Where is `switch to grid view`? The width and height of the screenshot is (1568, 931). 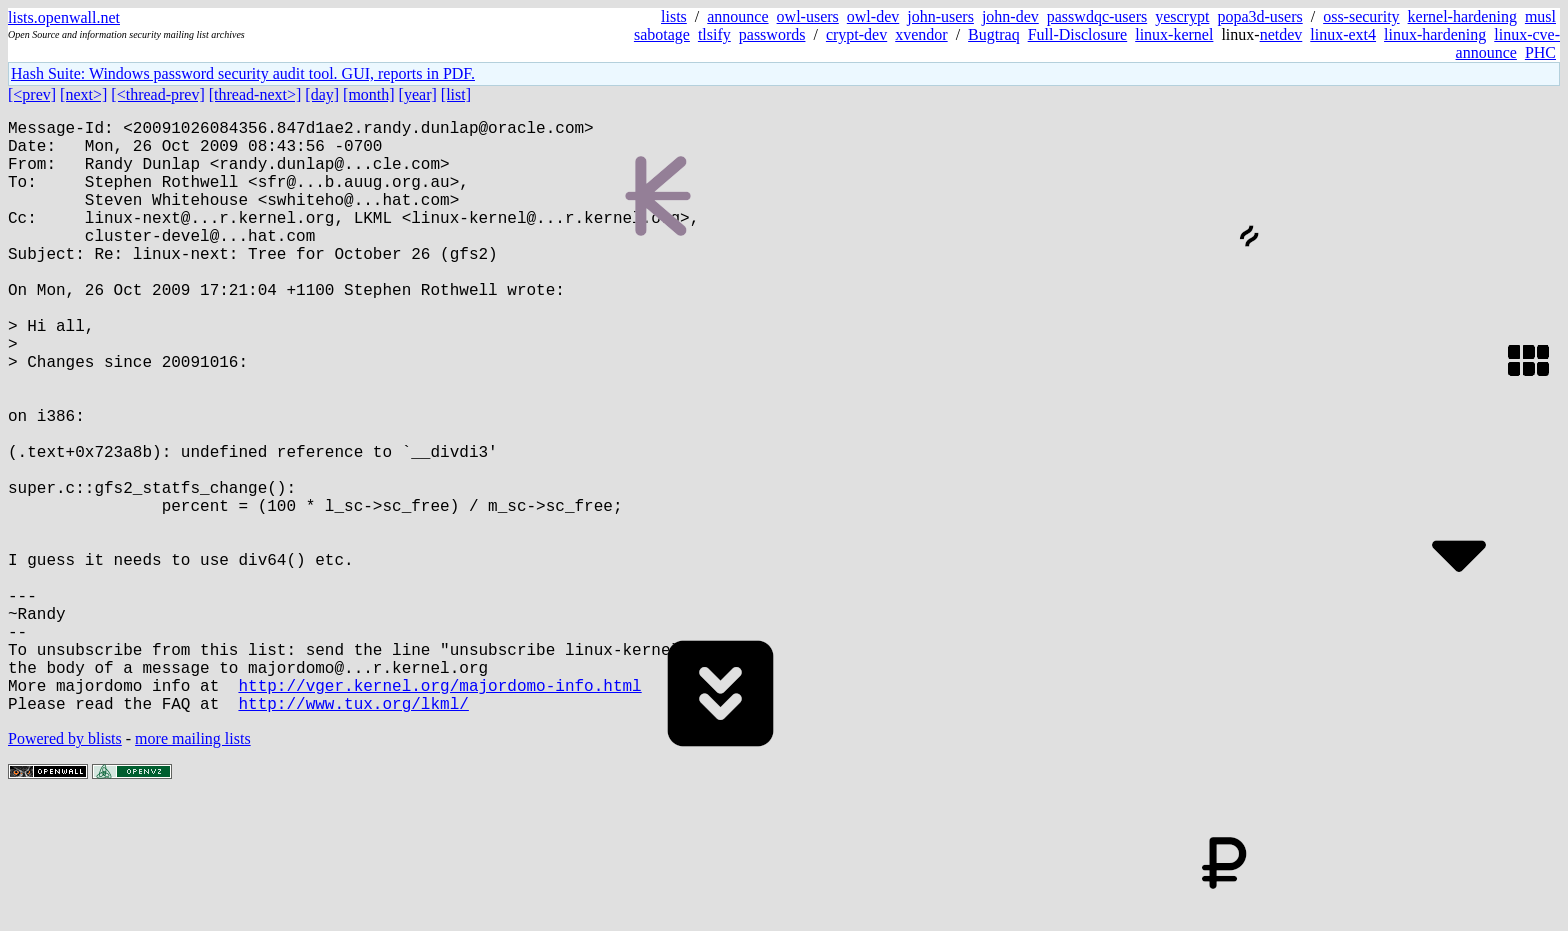
switch to grid view is located at coordinates (1527, 361).